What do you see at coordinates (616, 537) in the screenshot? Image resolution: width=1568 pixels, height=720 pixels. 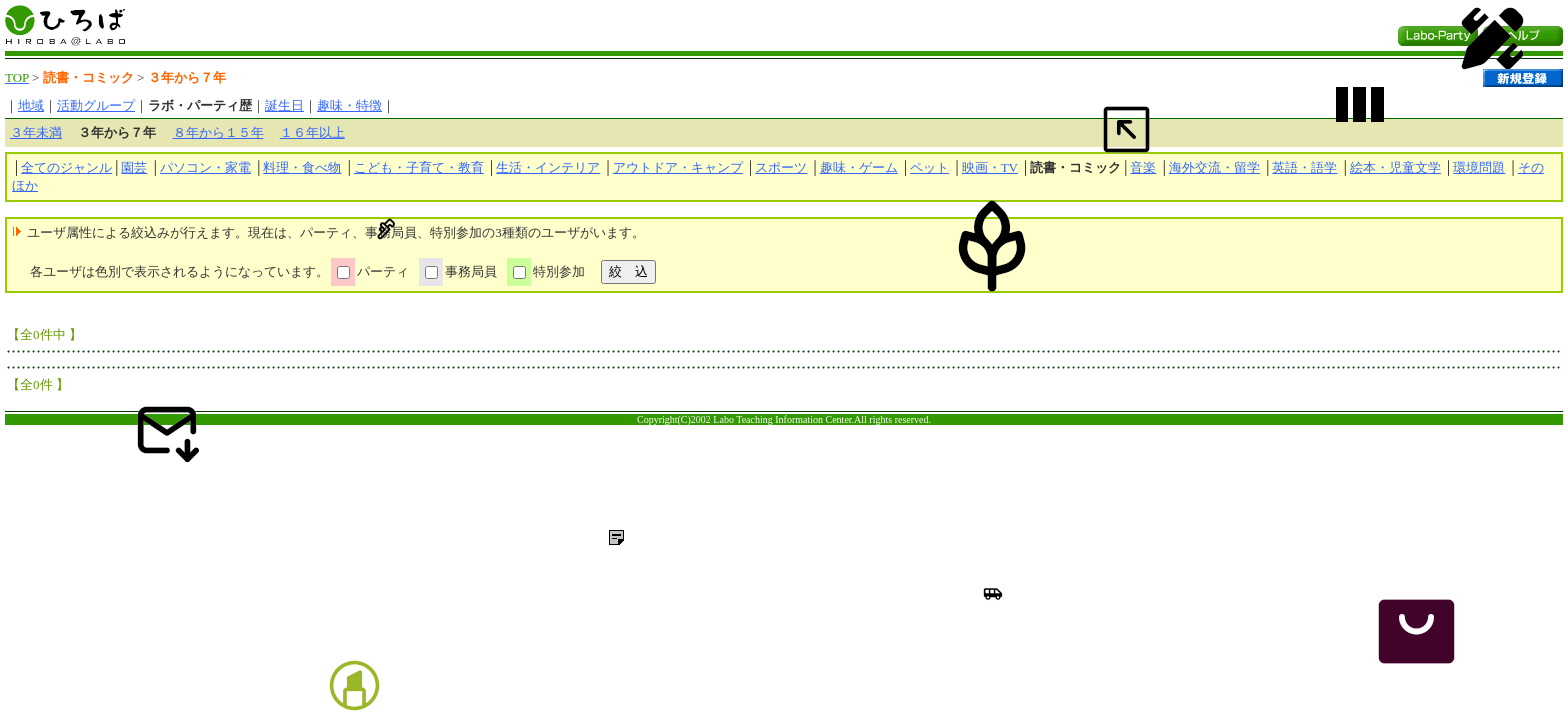 I see `create a new sticky note` at bounding box center [616, 537].